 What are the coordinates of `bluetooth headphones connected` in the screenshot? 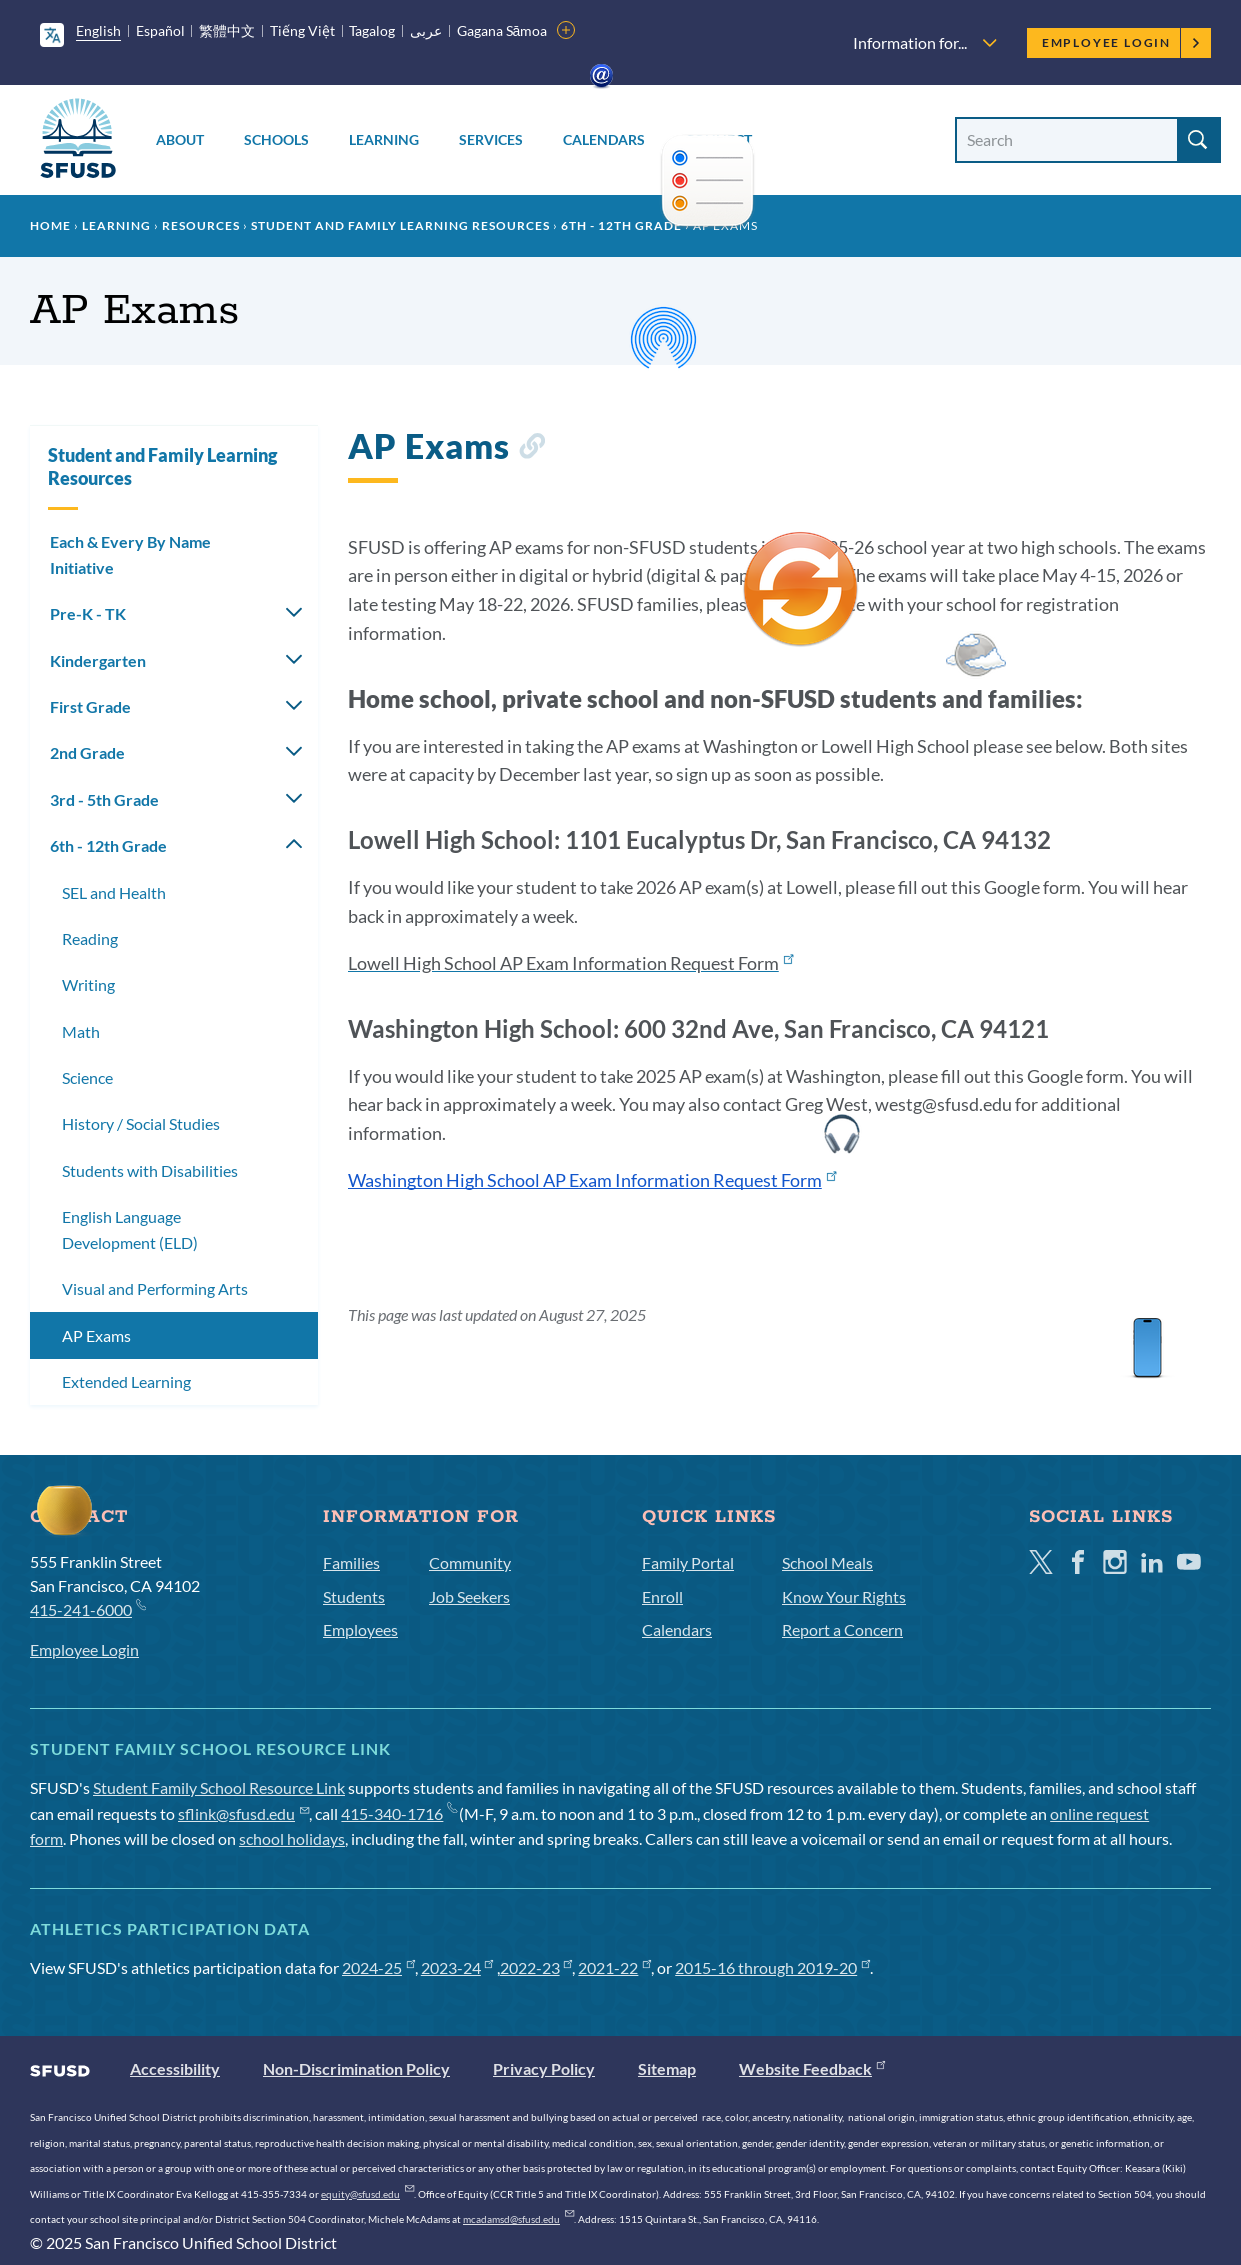 It's located at (842, 1134).